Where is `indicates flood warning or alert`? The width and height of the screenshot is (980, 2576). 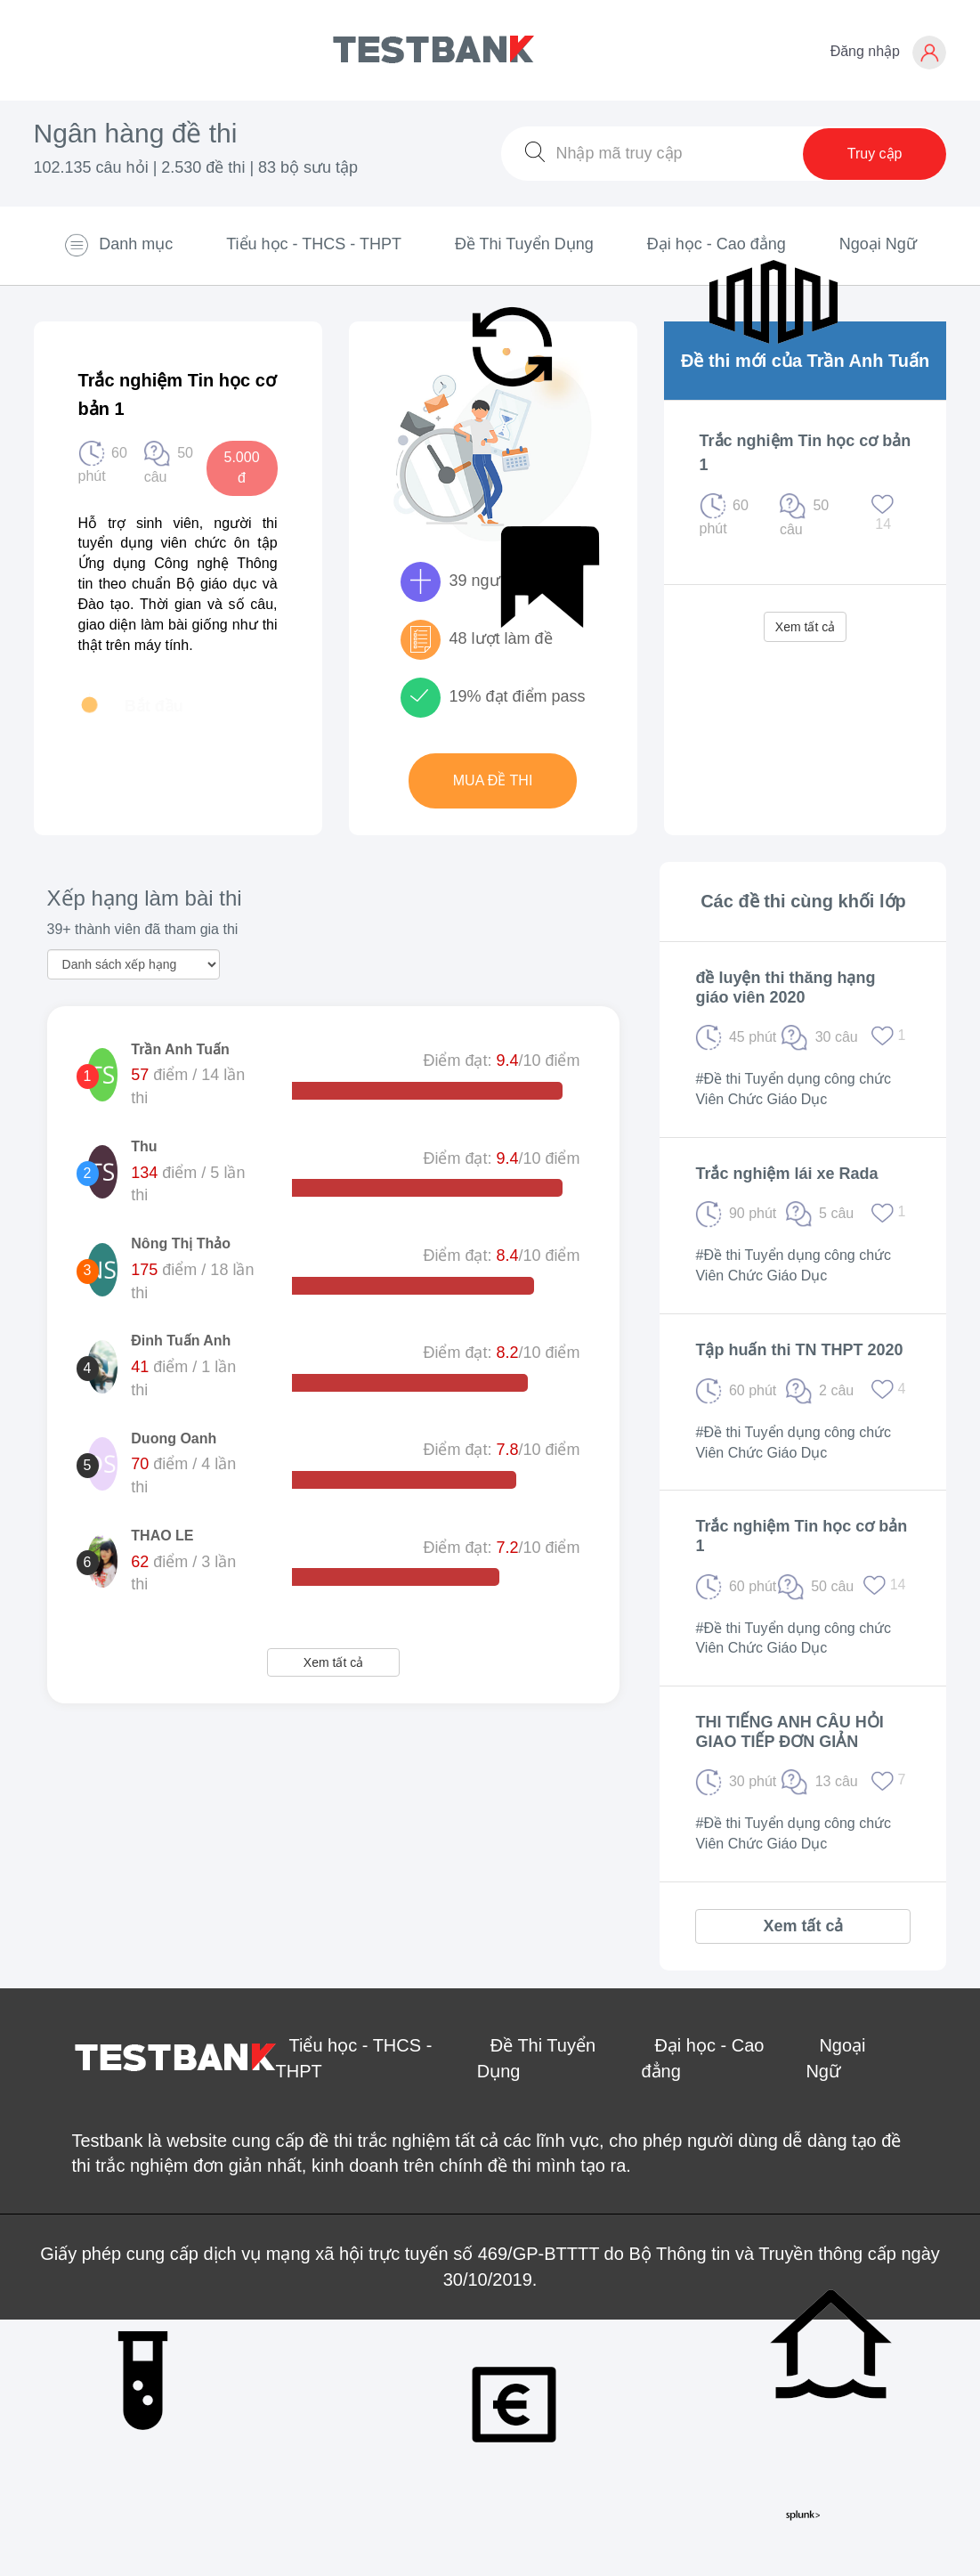
indicates flood warning or alert is located at coordinates (830, 2348).